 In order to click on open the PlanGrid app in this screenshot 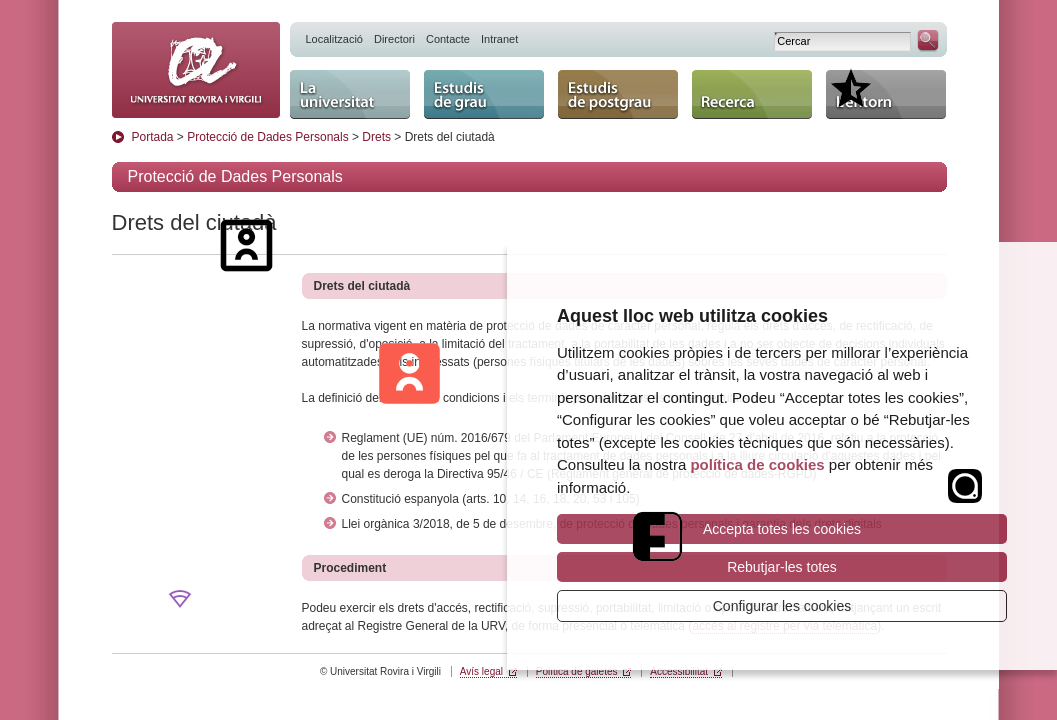, I will do `click(965, 486)`.